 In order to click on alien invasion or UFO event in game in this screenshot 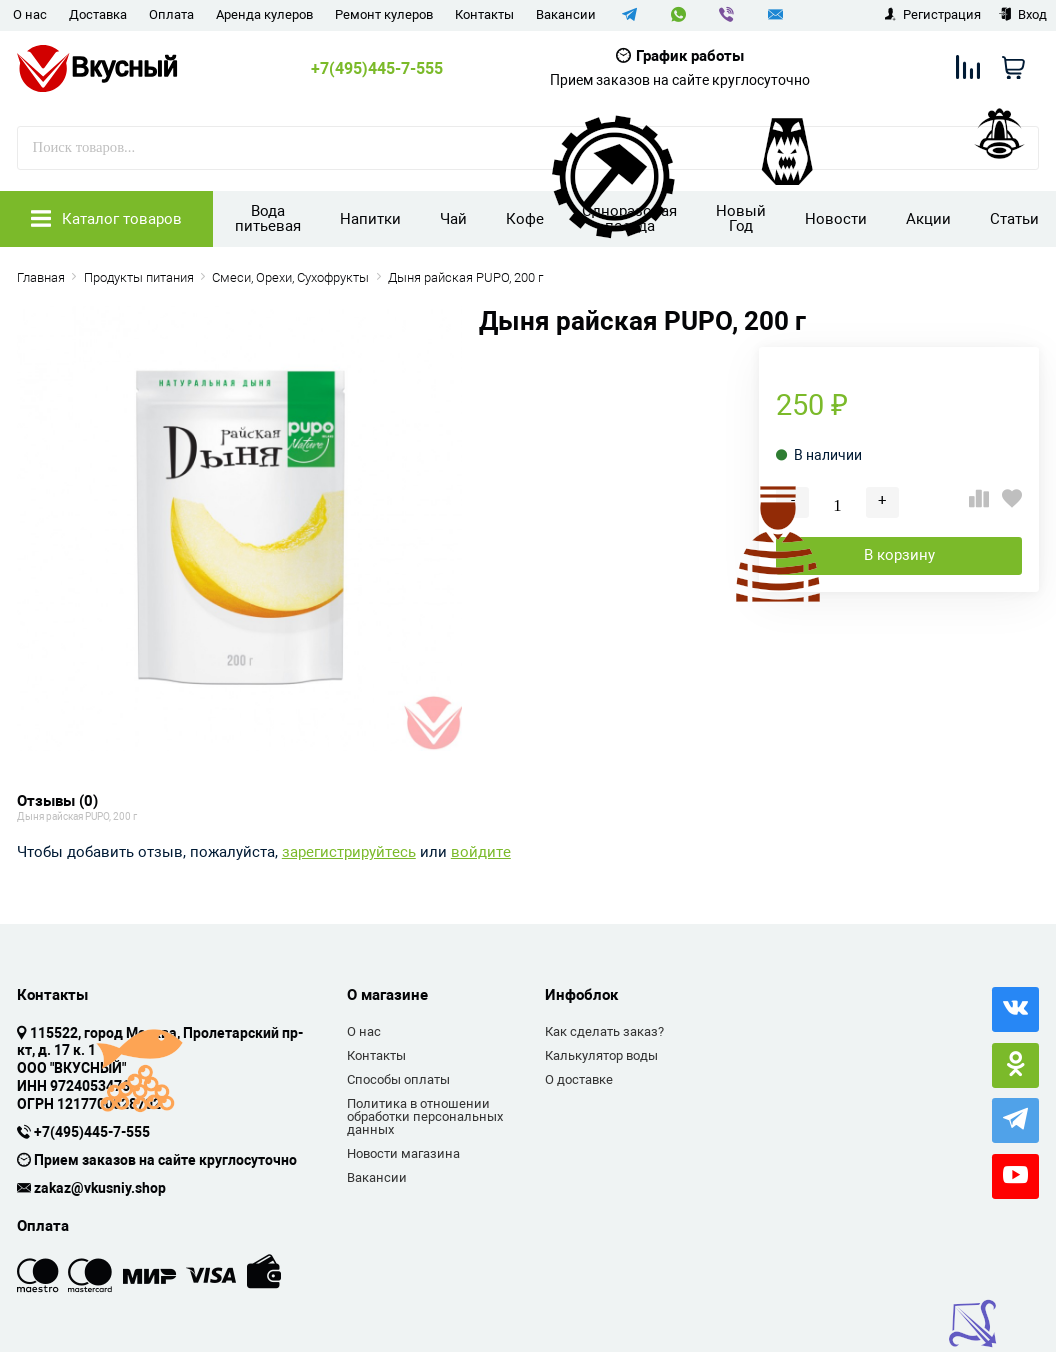, I will do `click(999, 133)`.